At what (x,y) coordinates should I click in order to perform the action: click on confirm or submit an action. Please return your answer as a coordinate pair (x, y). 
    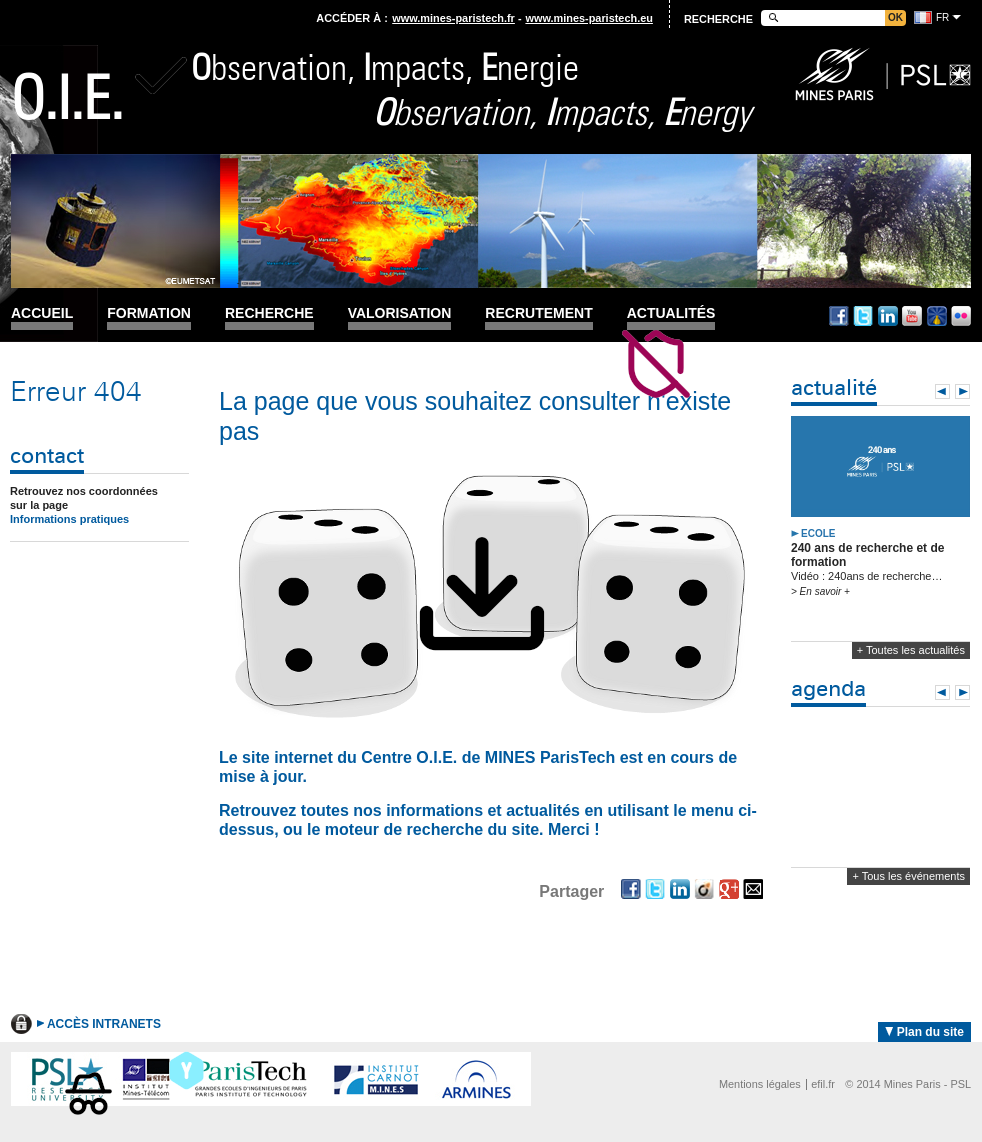
    Looking at the image, I should click on (161, 77).